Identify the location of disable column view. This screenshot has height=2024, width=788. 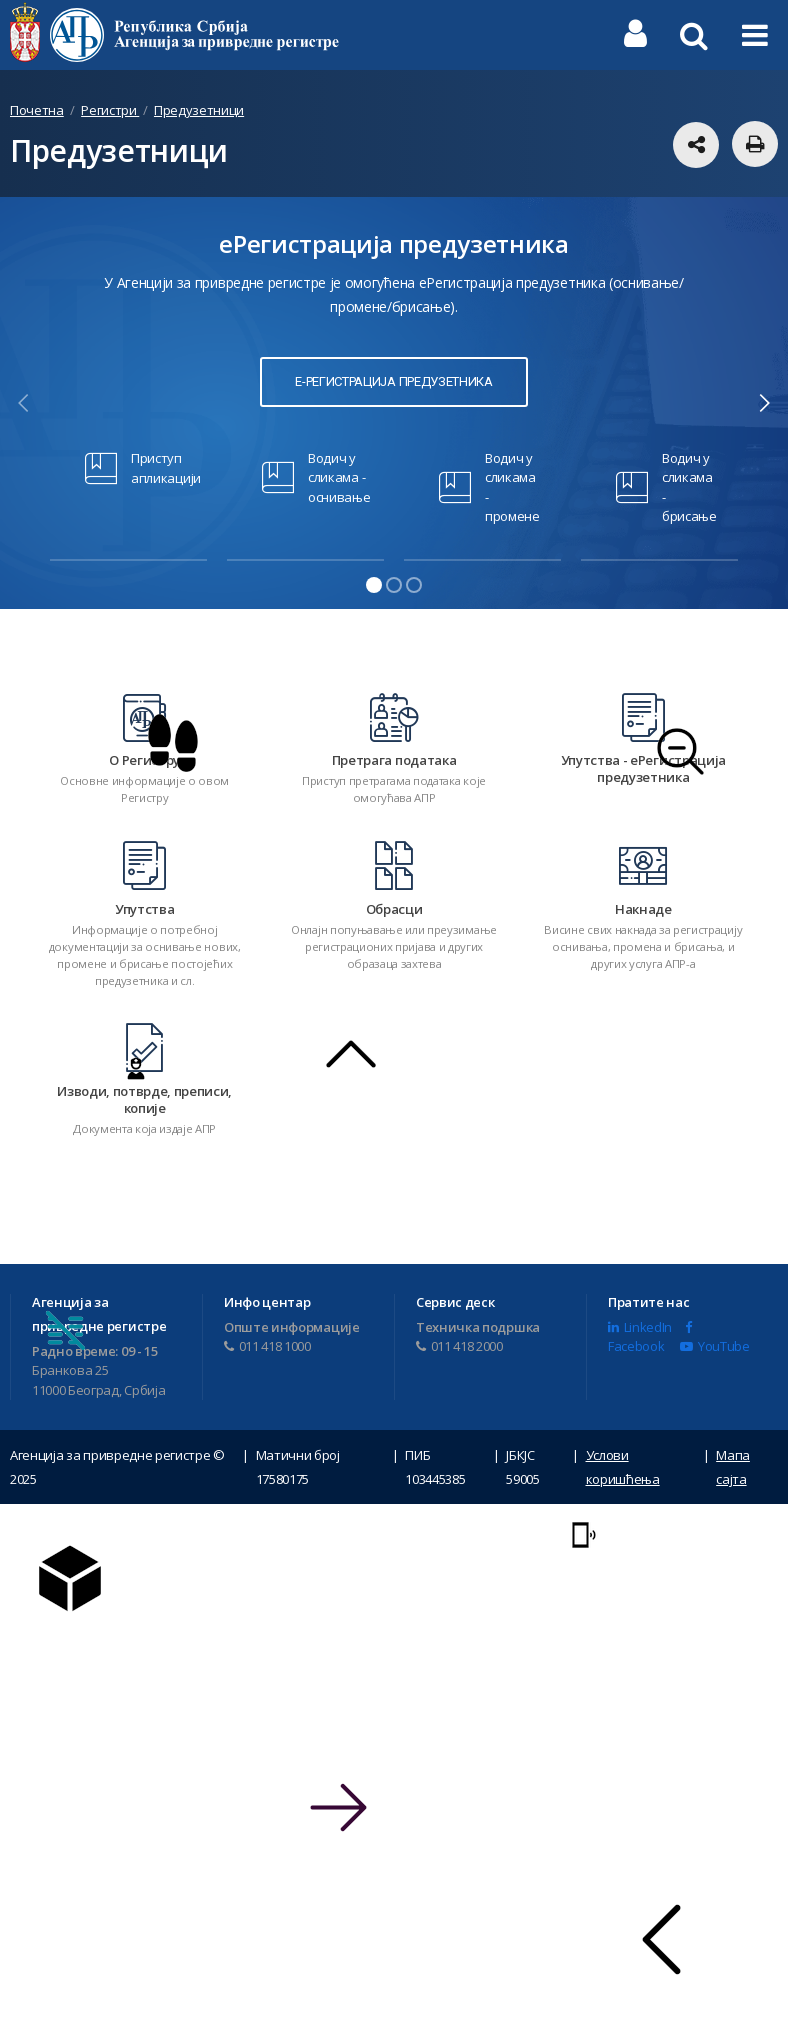
(65, 1330).